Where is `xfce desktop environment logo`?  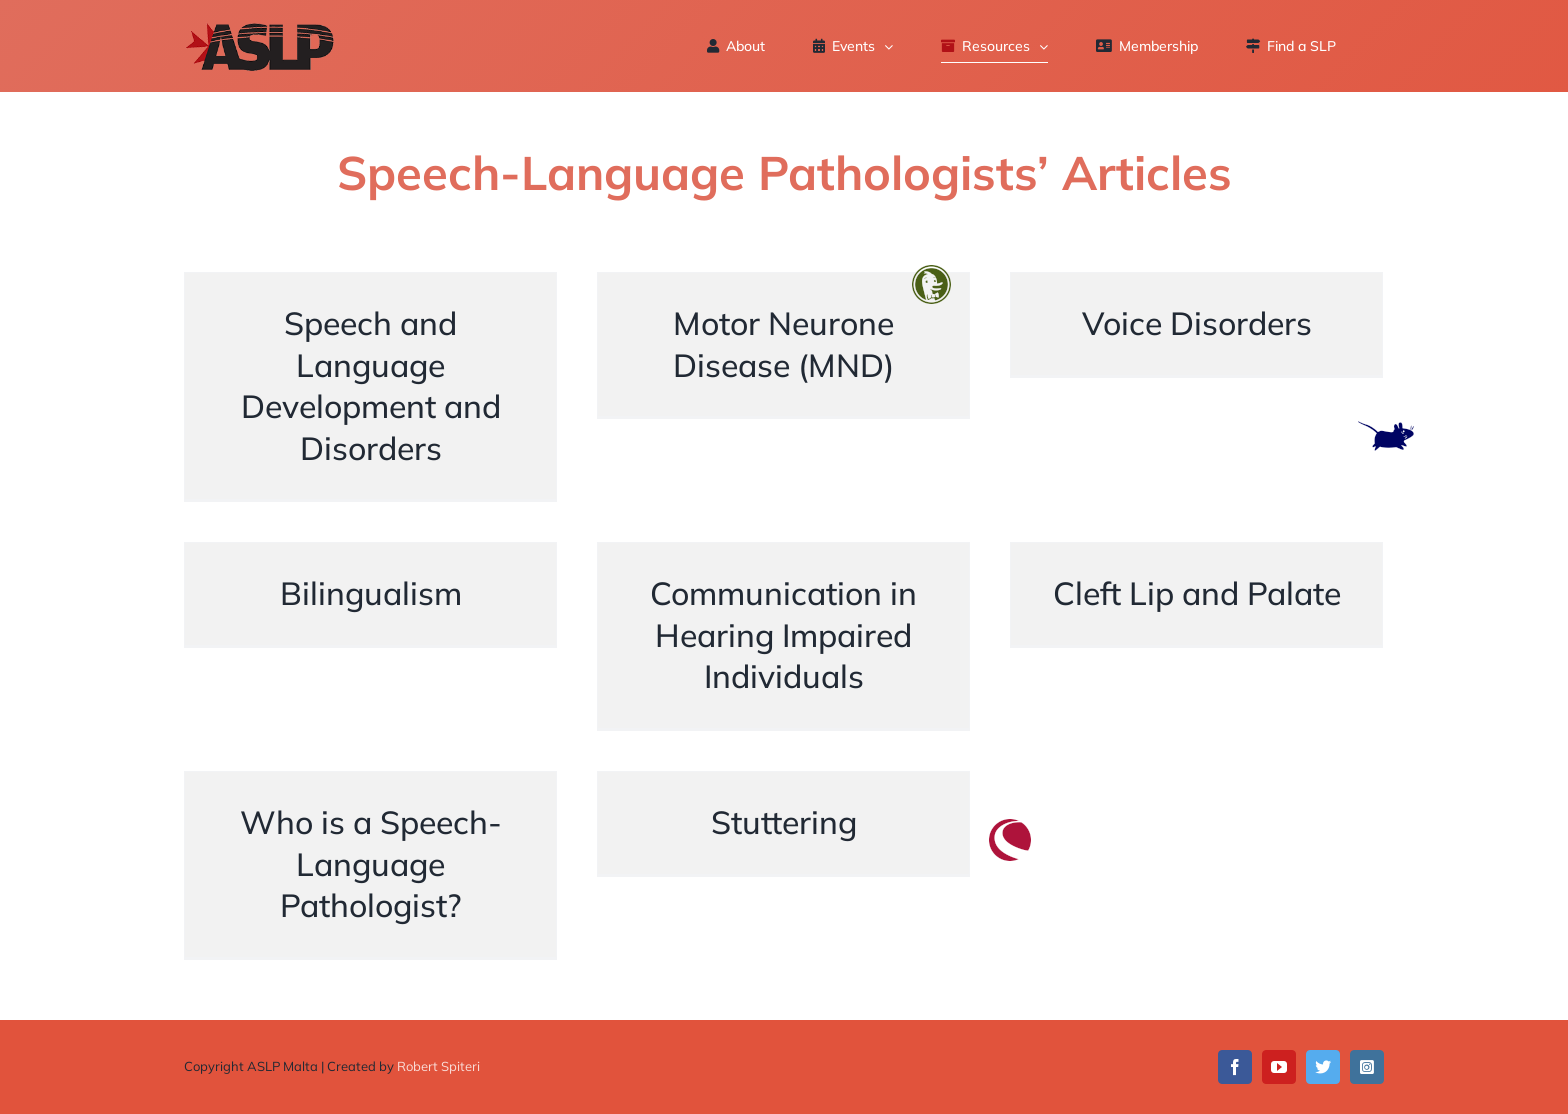 xfce desktop environment logo is located at coordinates (1386, 436).